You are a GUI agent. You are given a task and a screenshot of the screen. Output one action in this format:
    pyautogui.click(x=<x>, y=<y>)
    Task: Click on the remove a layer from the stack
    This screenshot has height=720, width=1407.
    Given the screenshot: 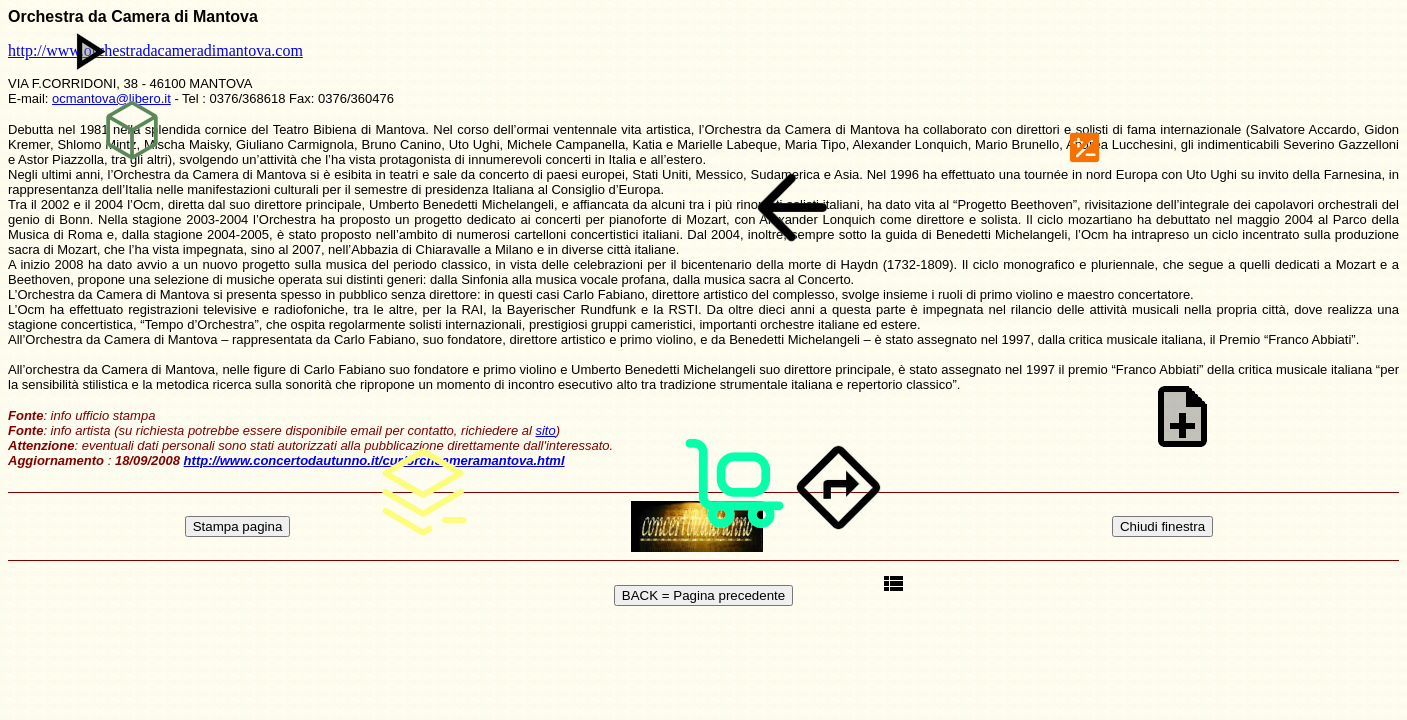 What is the action you would take?
    pyautogui.click(x=423, y=492)
    